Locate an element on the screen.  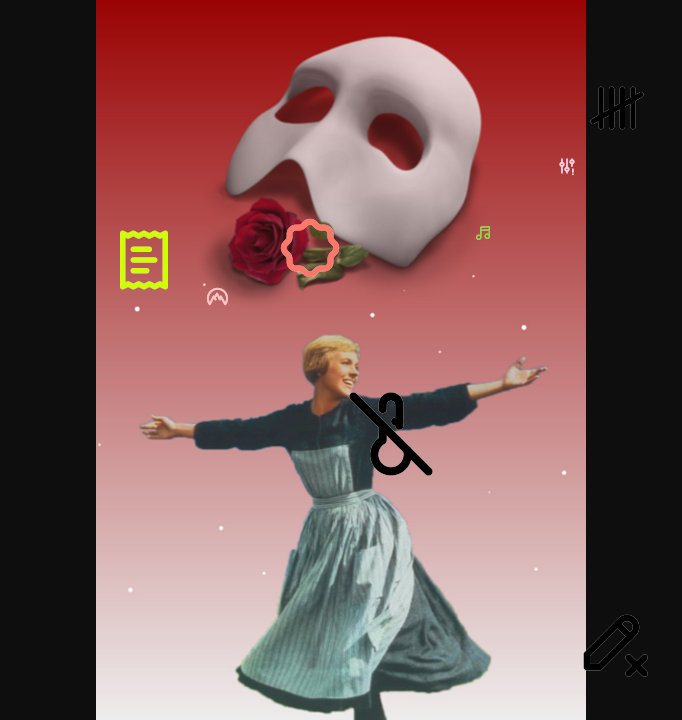
view receipt or transaction details is located at coordinates (144, 260).